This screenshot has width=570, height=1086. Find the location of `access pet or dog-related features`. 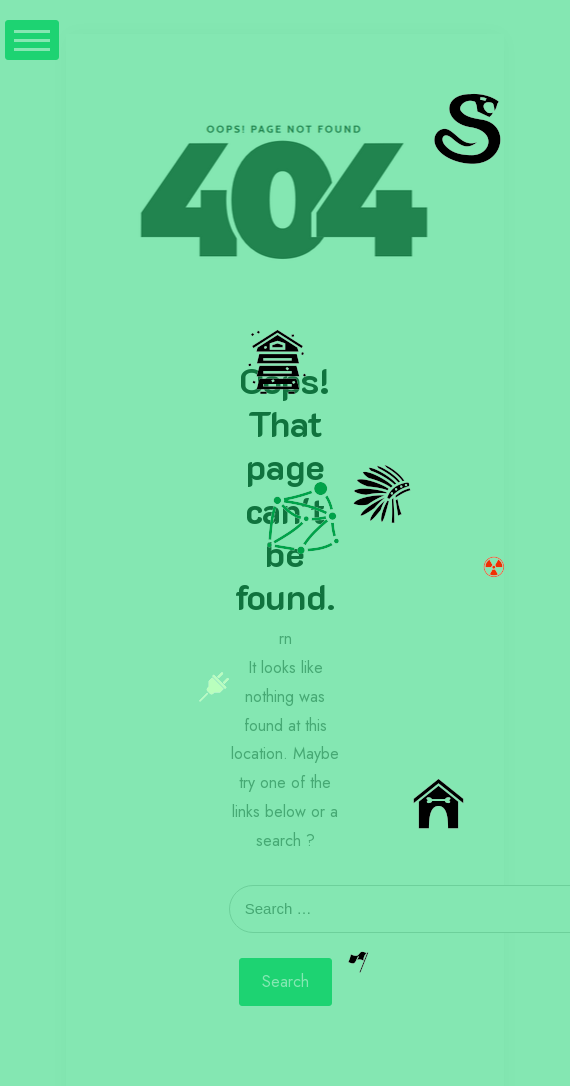

access pet or dog-related features is located at coordinates (438, 803).